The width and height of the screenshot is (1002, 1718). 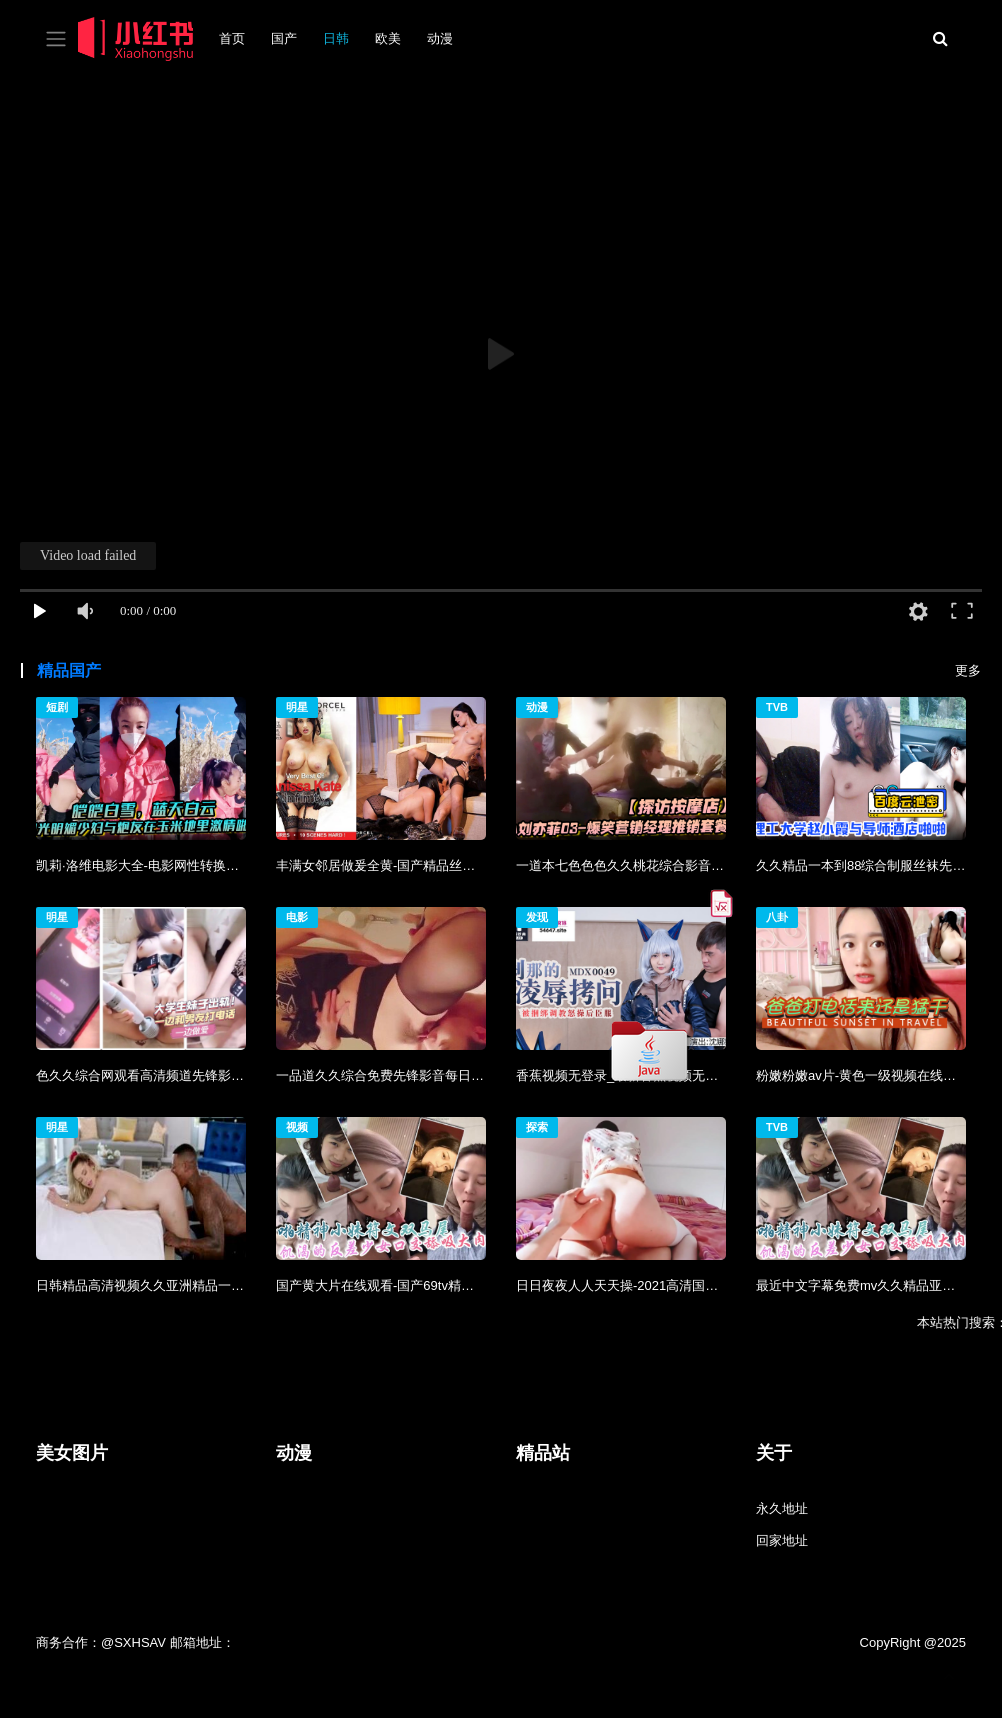 What do you see at coordinates (721, 903) in the screenshot?
I see `open an opendocument formula template file` at bounding box center [721, 903].